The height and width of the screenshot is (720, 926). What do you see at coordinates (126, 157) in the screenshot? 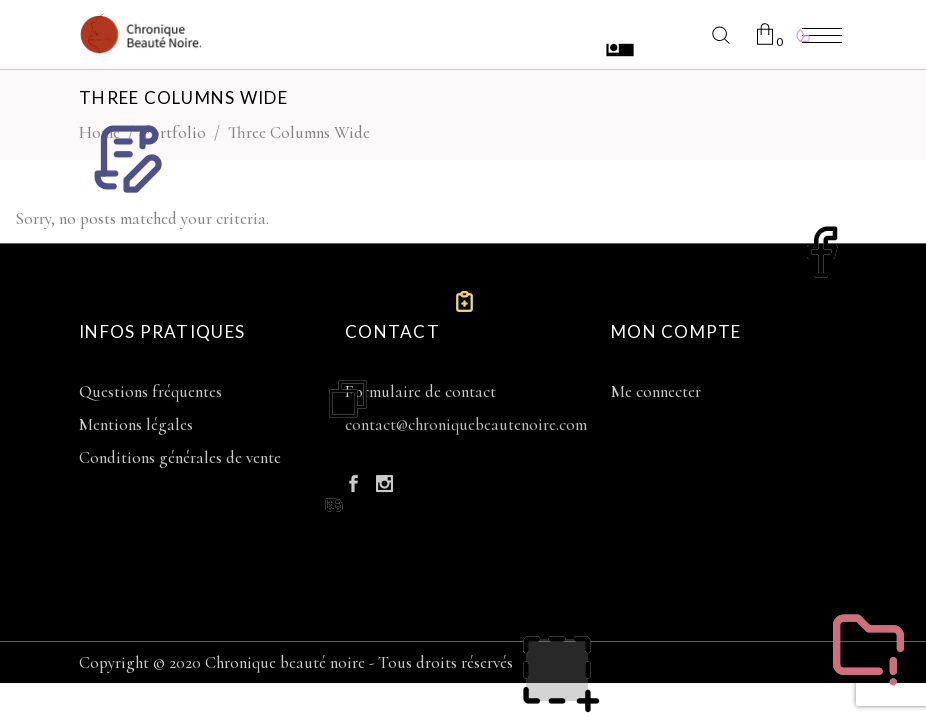
I see `view or manage contracts` at bounding box center [126, 157].